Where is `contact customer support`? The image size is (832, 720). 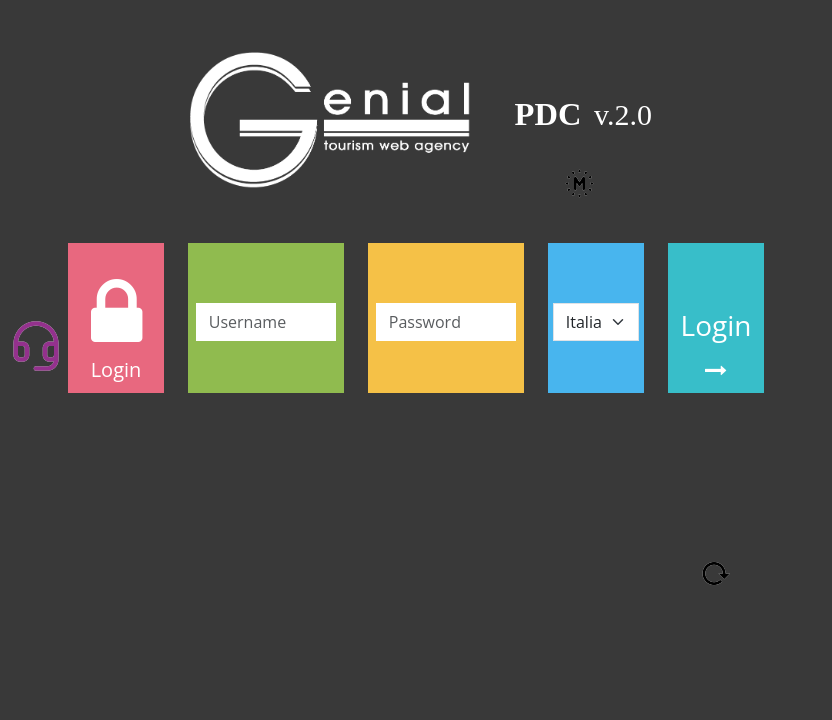 contact customer support is located at coordinates (36, 346).